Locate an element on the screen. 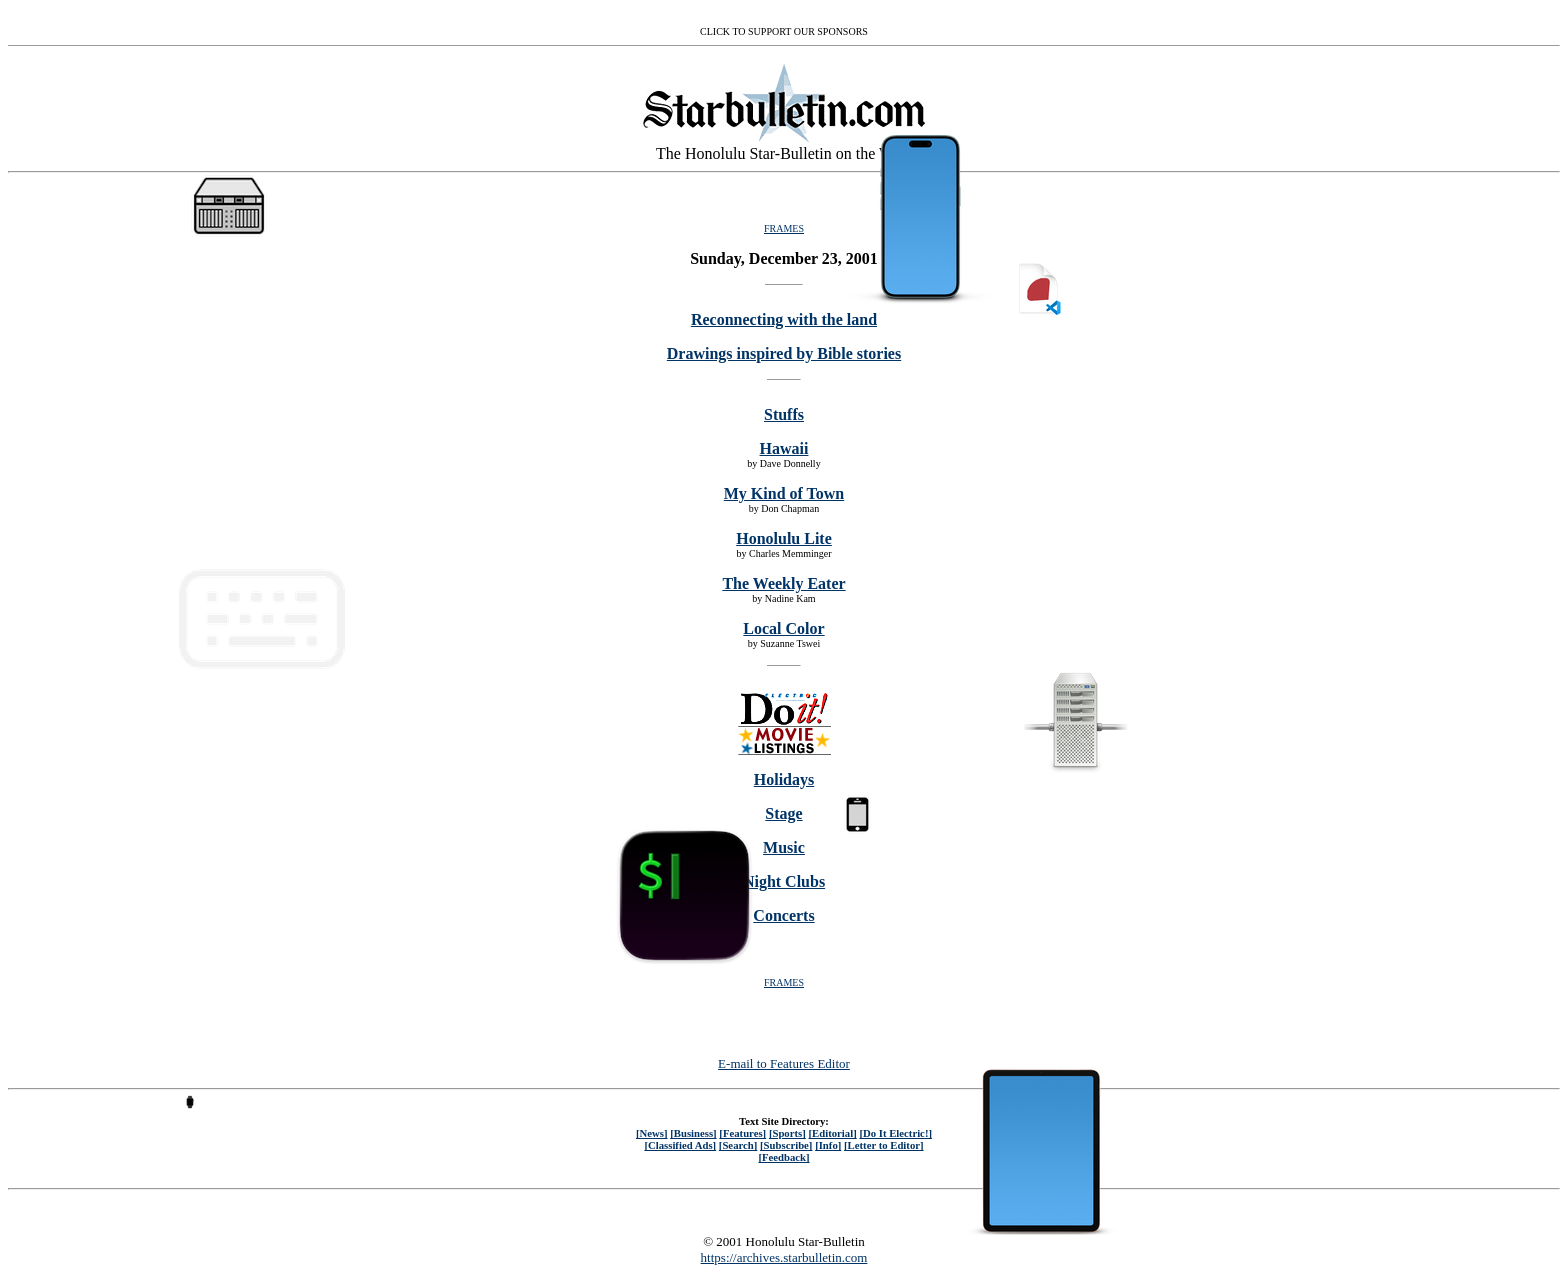  iPad Air device icon is located at coordinates (1041, 1152).